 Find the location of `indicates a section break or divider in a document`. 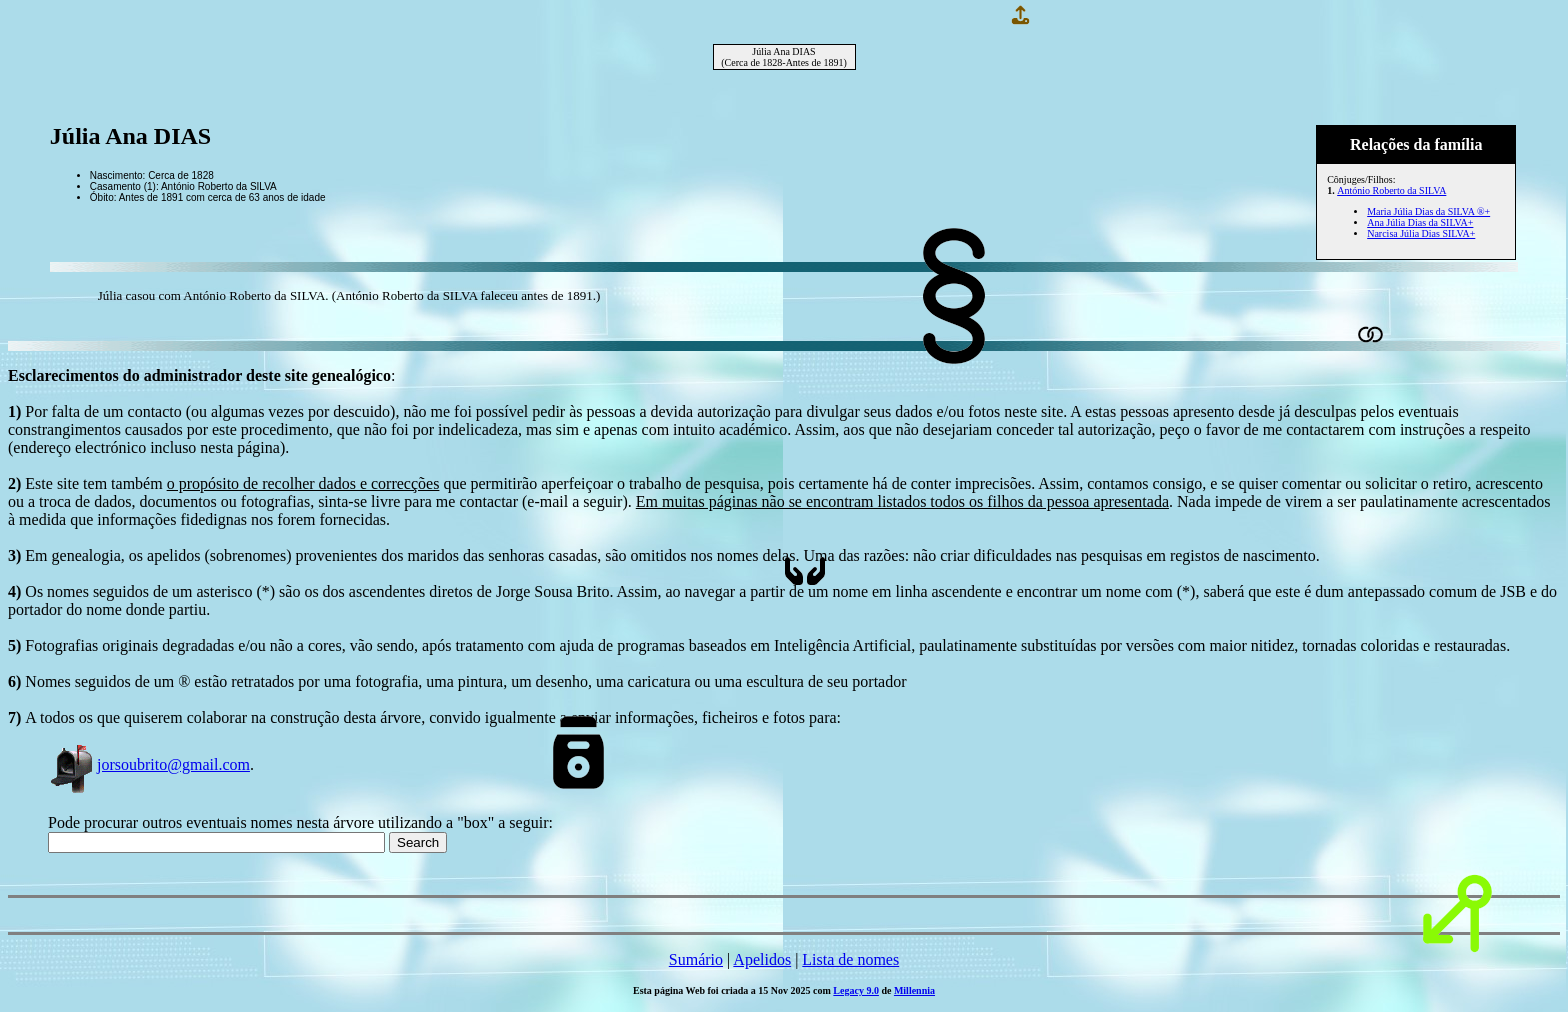

indicates a section break or divider in a document is located at coordinates (954, 296).